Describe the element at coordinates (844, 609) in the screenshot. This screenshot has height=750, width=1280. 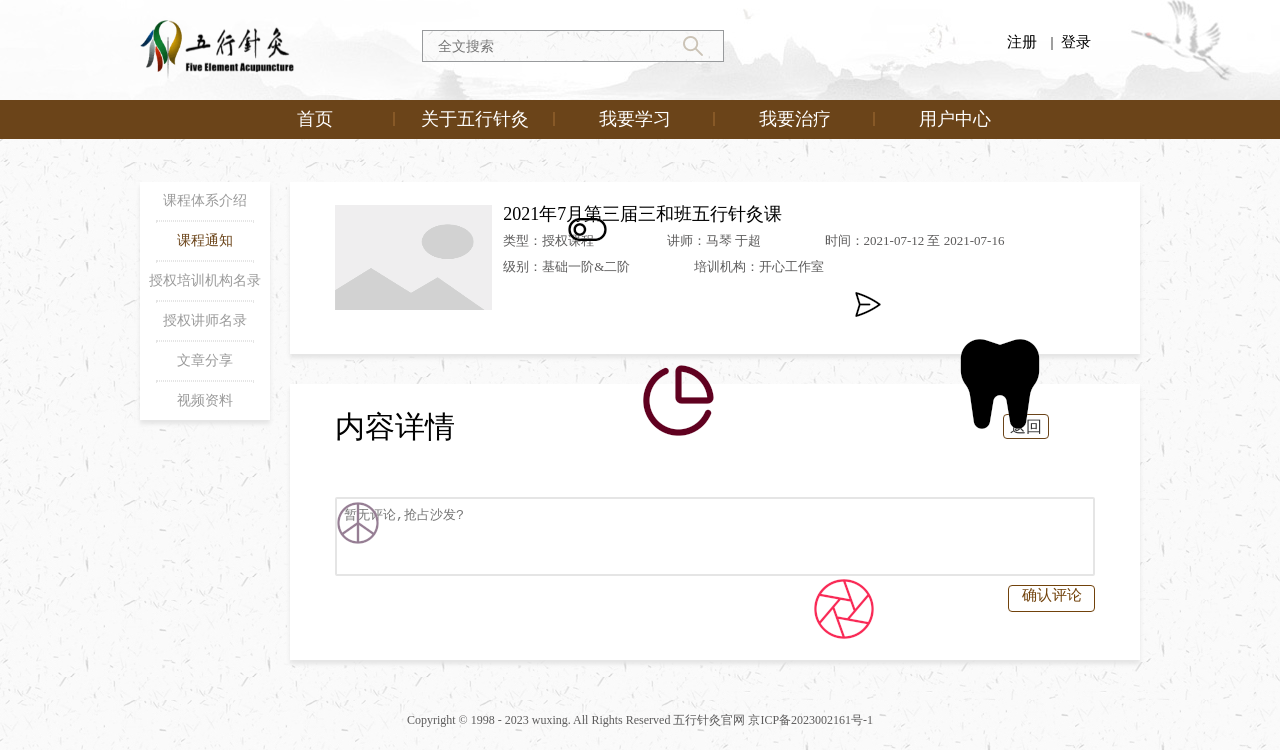
I see `adjust camera aperture settings` at that location.